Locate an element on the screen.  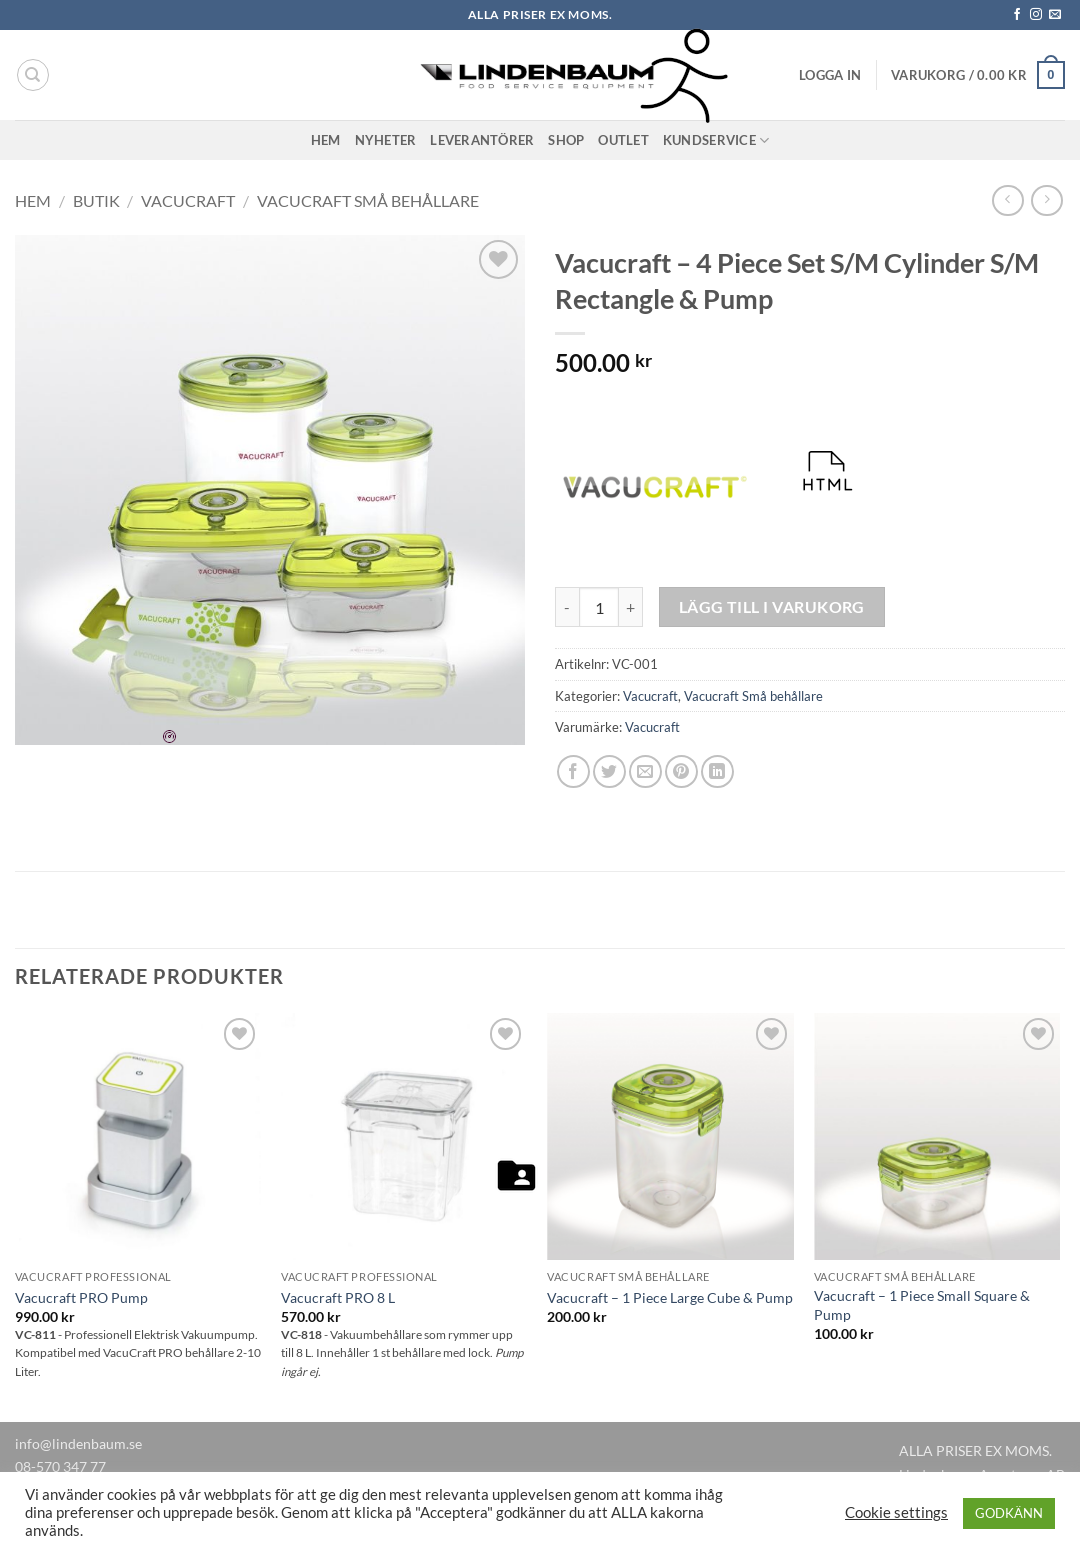
view or open an HTML file is located at coordinates (826, 472).